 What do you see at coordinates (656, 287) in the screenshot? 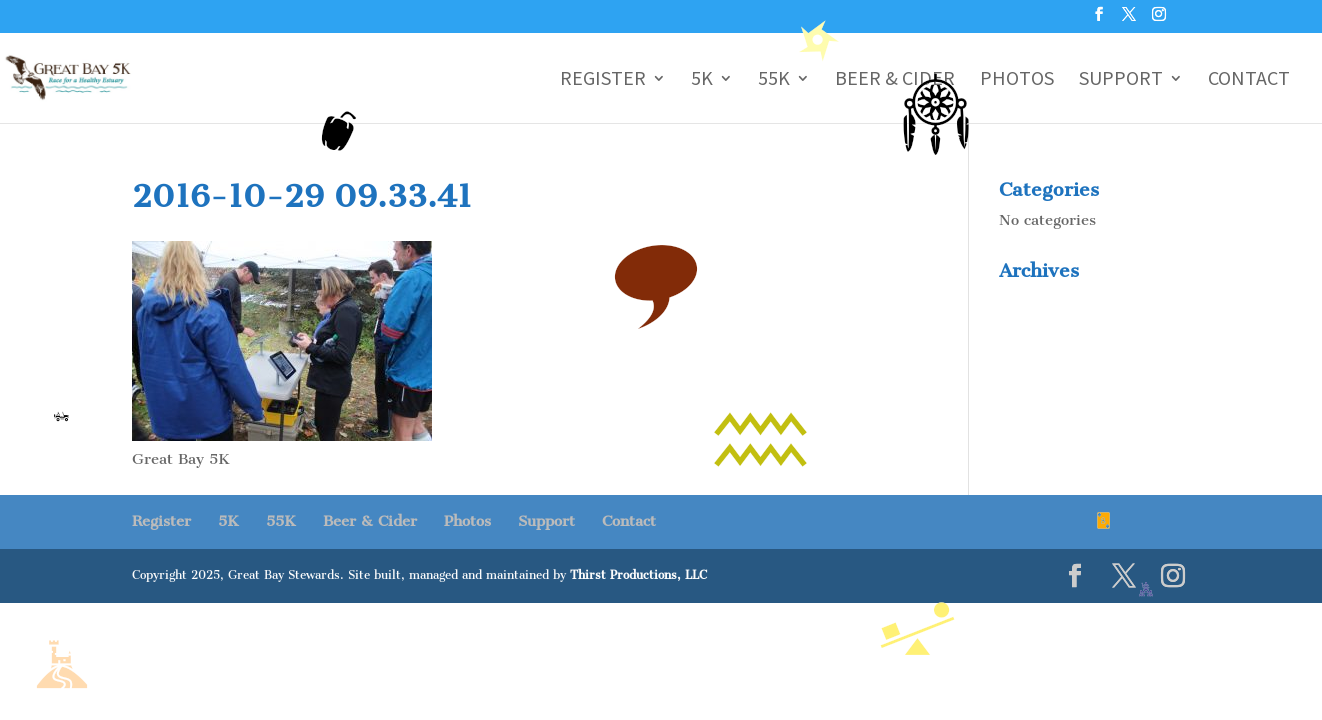
I see `open chat or messaging feature` at bounding box center [656, 287].